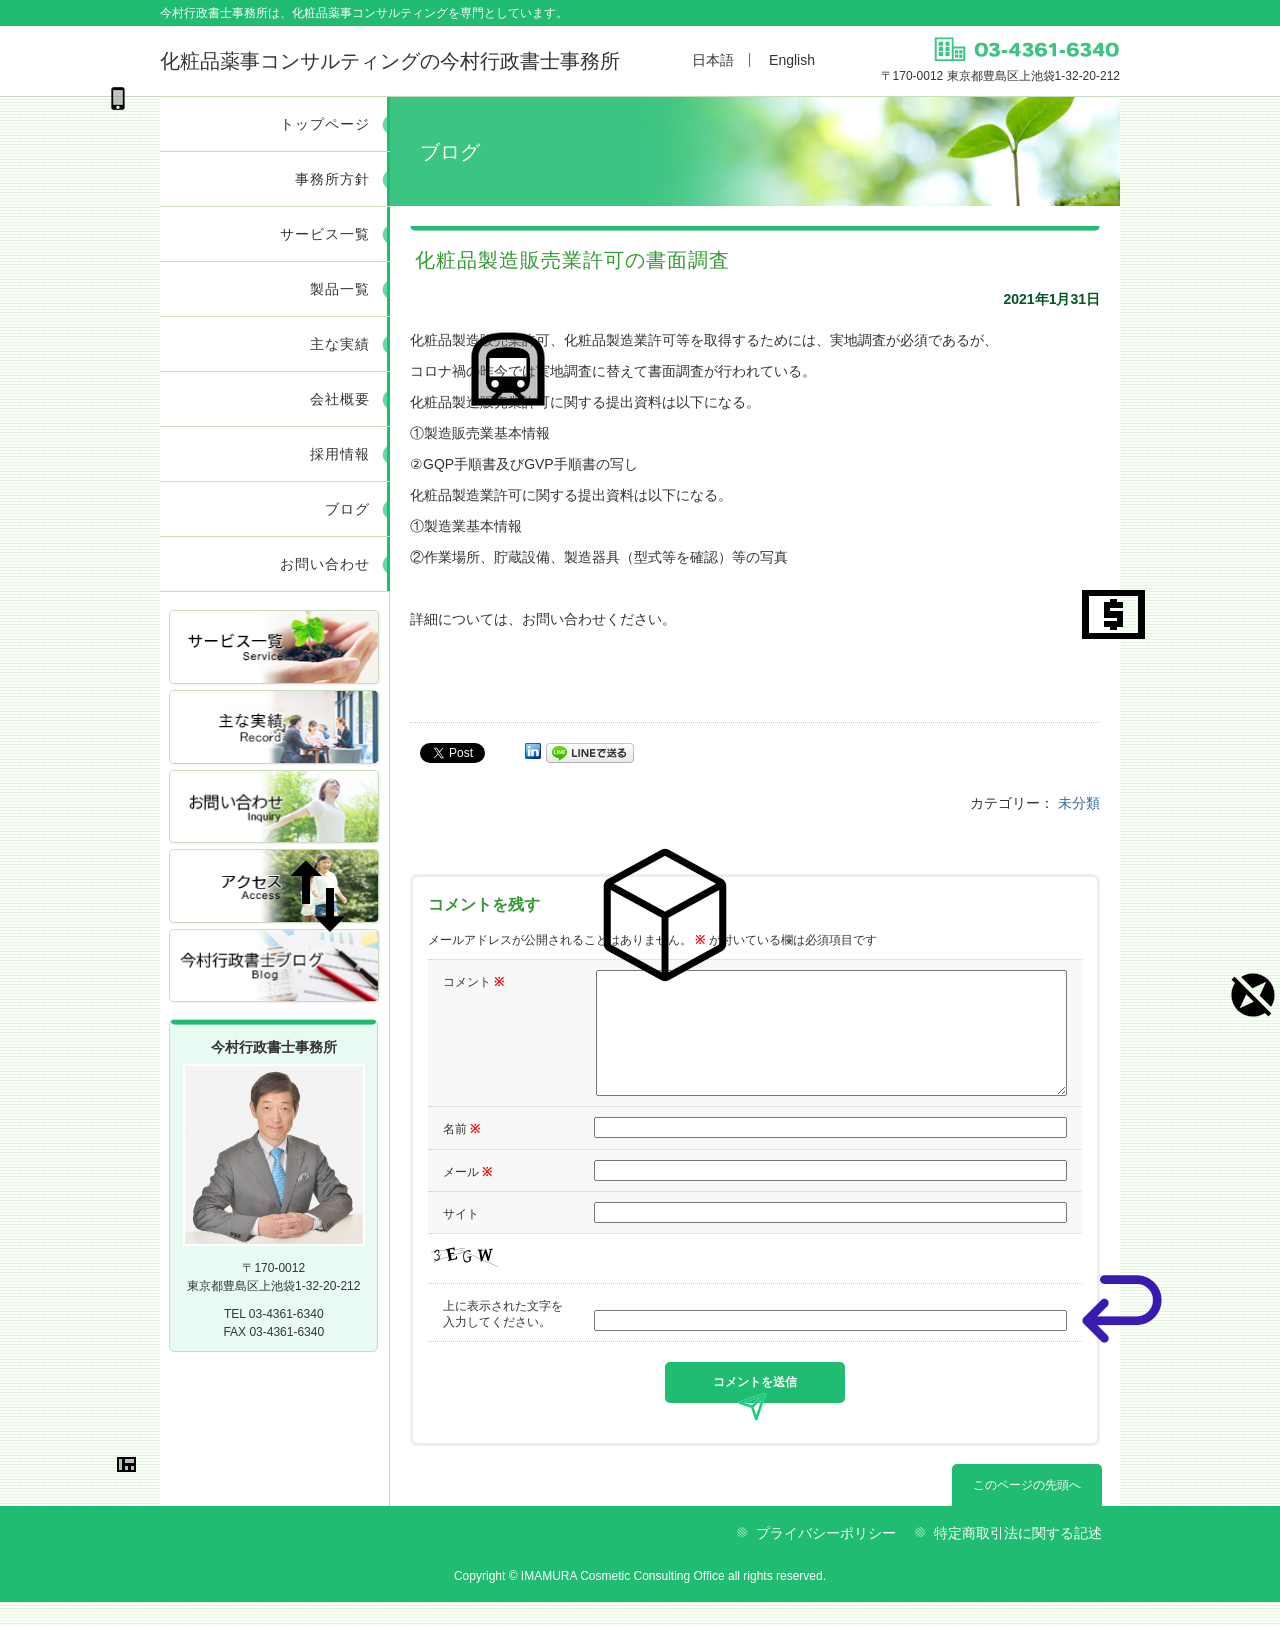 This screenshot has width=1280, height=1626. Describe the element at coordinates (1253, 995) in the screenshot. I see `disable compass or navigation mode` at that location.